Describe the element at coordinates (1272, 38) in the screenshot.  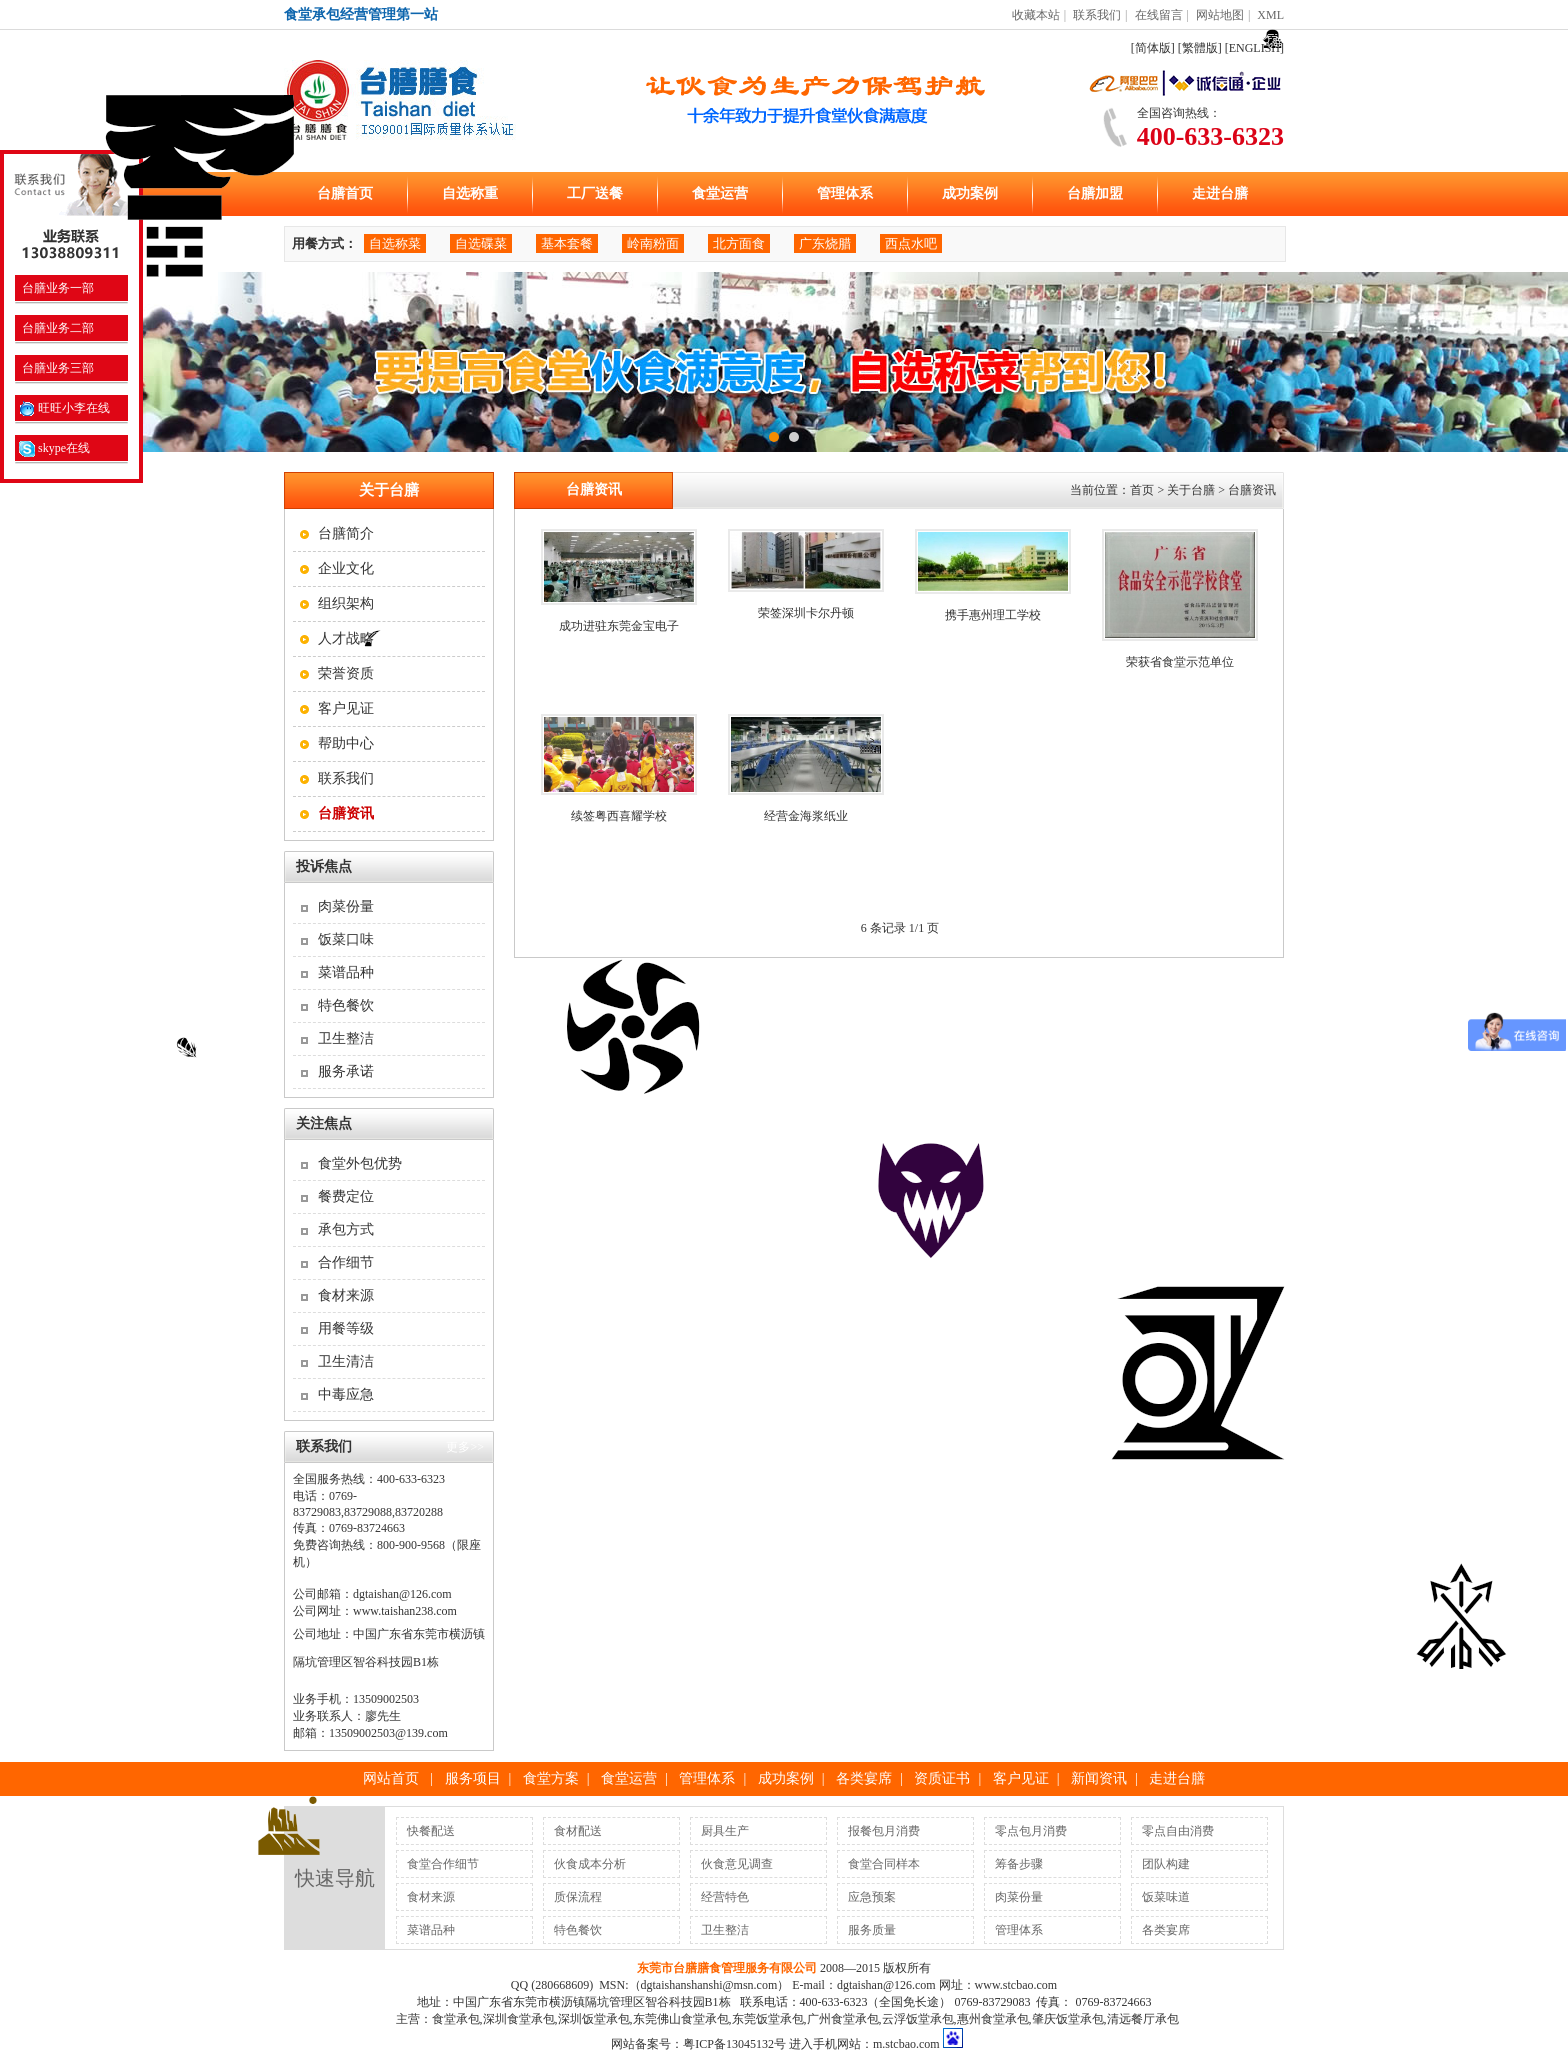
I see `memorial or cemetery location marker` at that location.